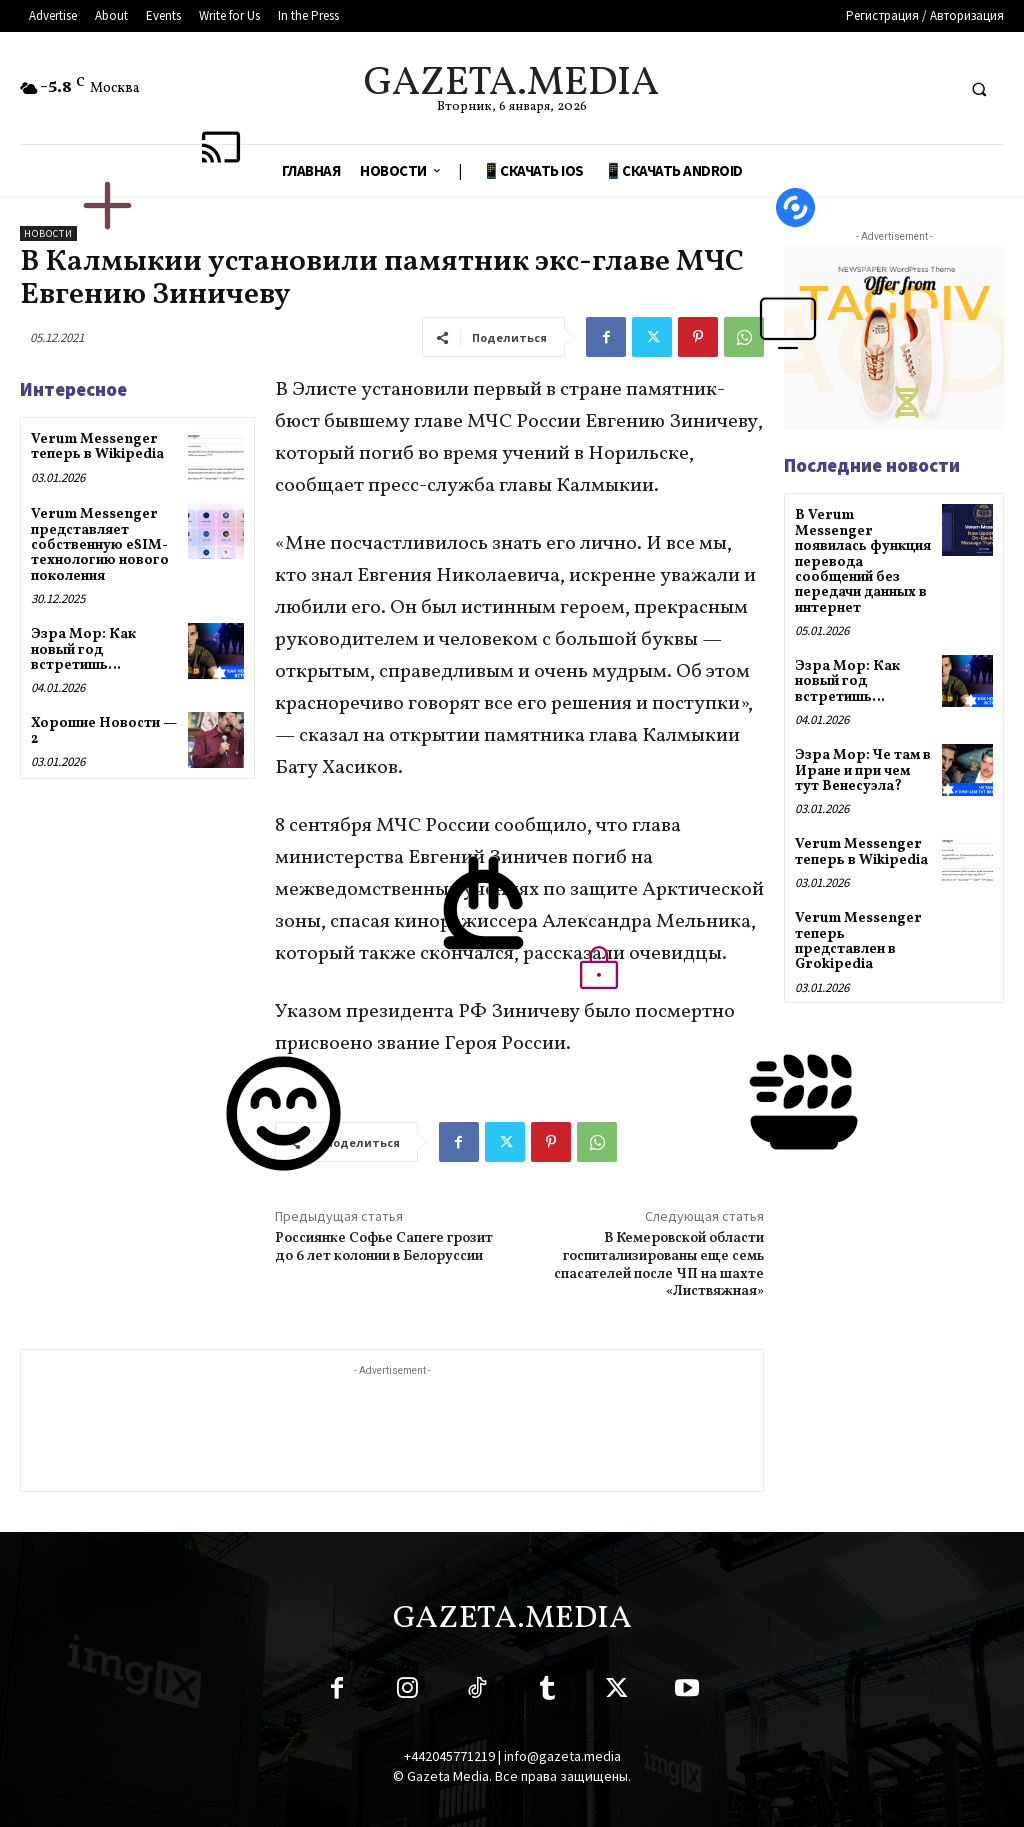 The width and height of the screenshot is (1024, 1827). I want to click on add a new item, so click(107, 205).